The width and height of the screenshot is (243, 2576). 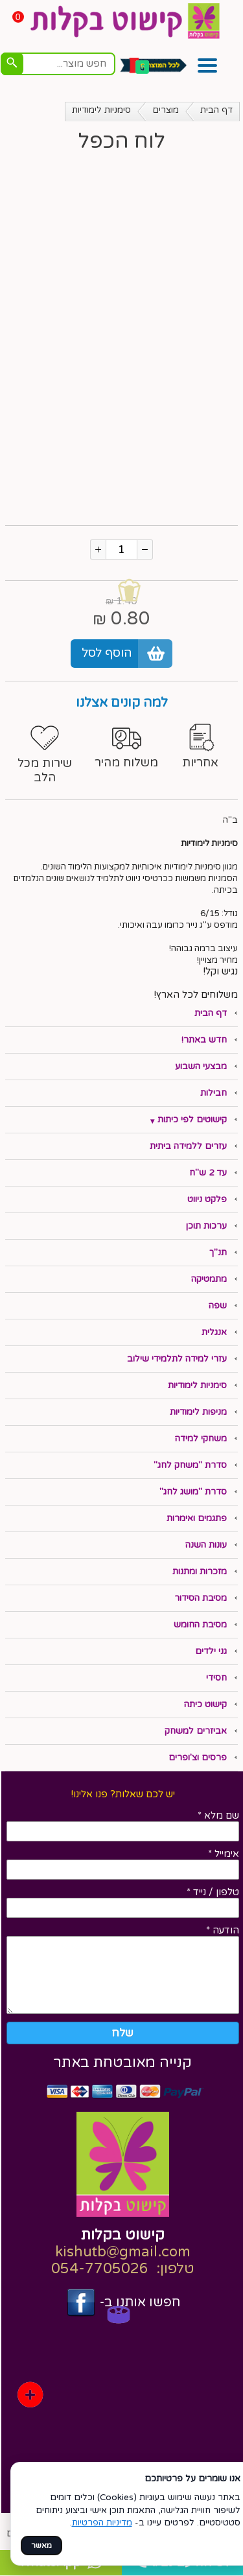 What do you see at coordinates (119, 2315) in the screenshot?
I see `access steel drum or percussion sounds` at bounding box center [119, 2315].